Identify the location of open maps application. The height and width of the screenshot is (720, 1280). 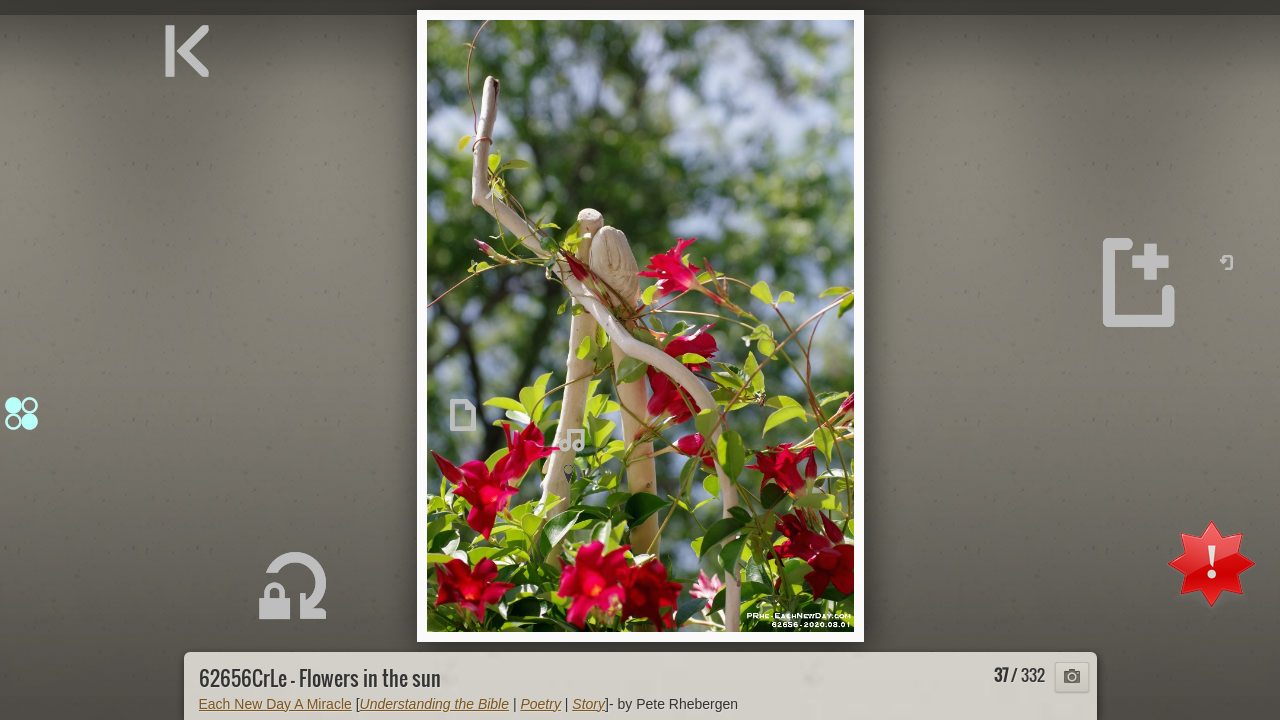
(568, 473).